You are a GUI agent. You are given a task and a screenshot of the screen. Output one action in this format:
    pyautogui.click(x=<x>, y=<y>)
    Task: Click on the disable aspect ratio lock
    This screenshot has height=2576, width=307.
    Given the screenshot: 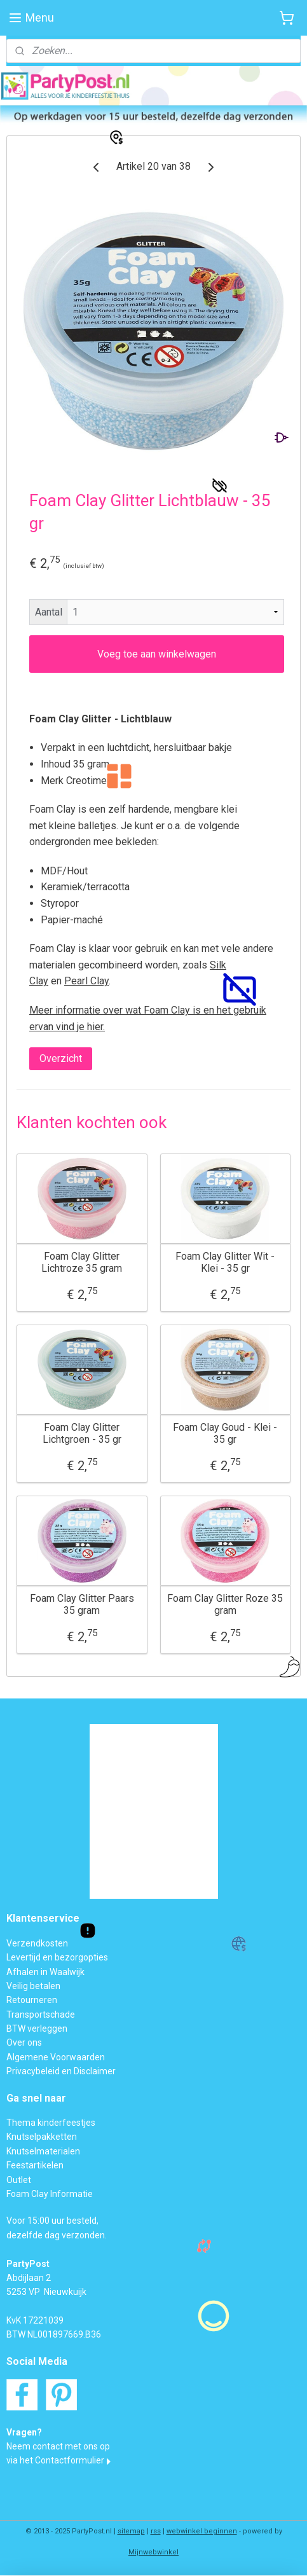 What is the action you would take?
    pyautogui.click(x=240, y=989)
    